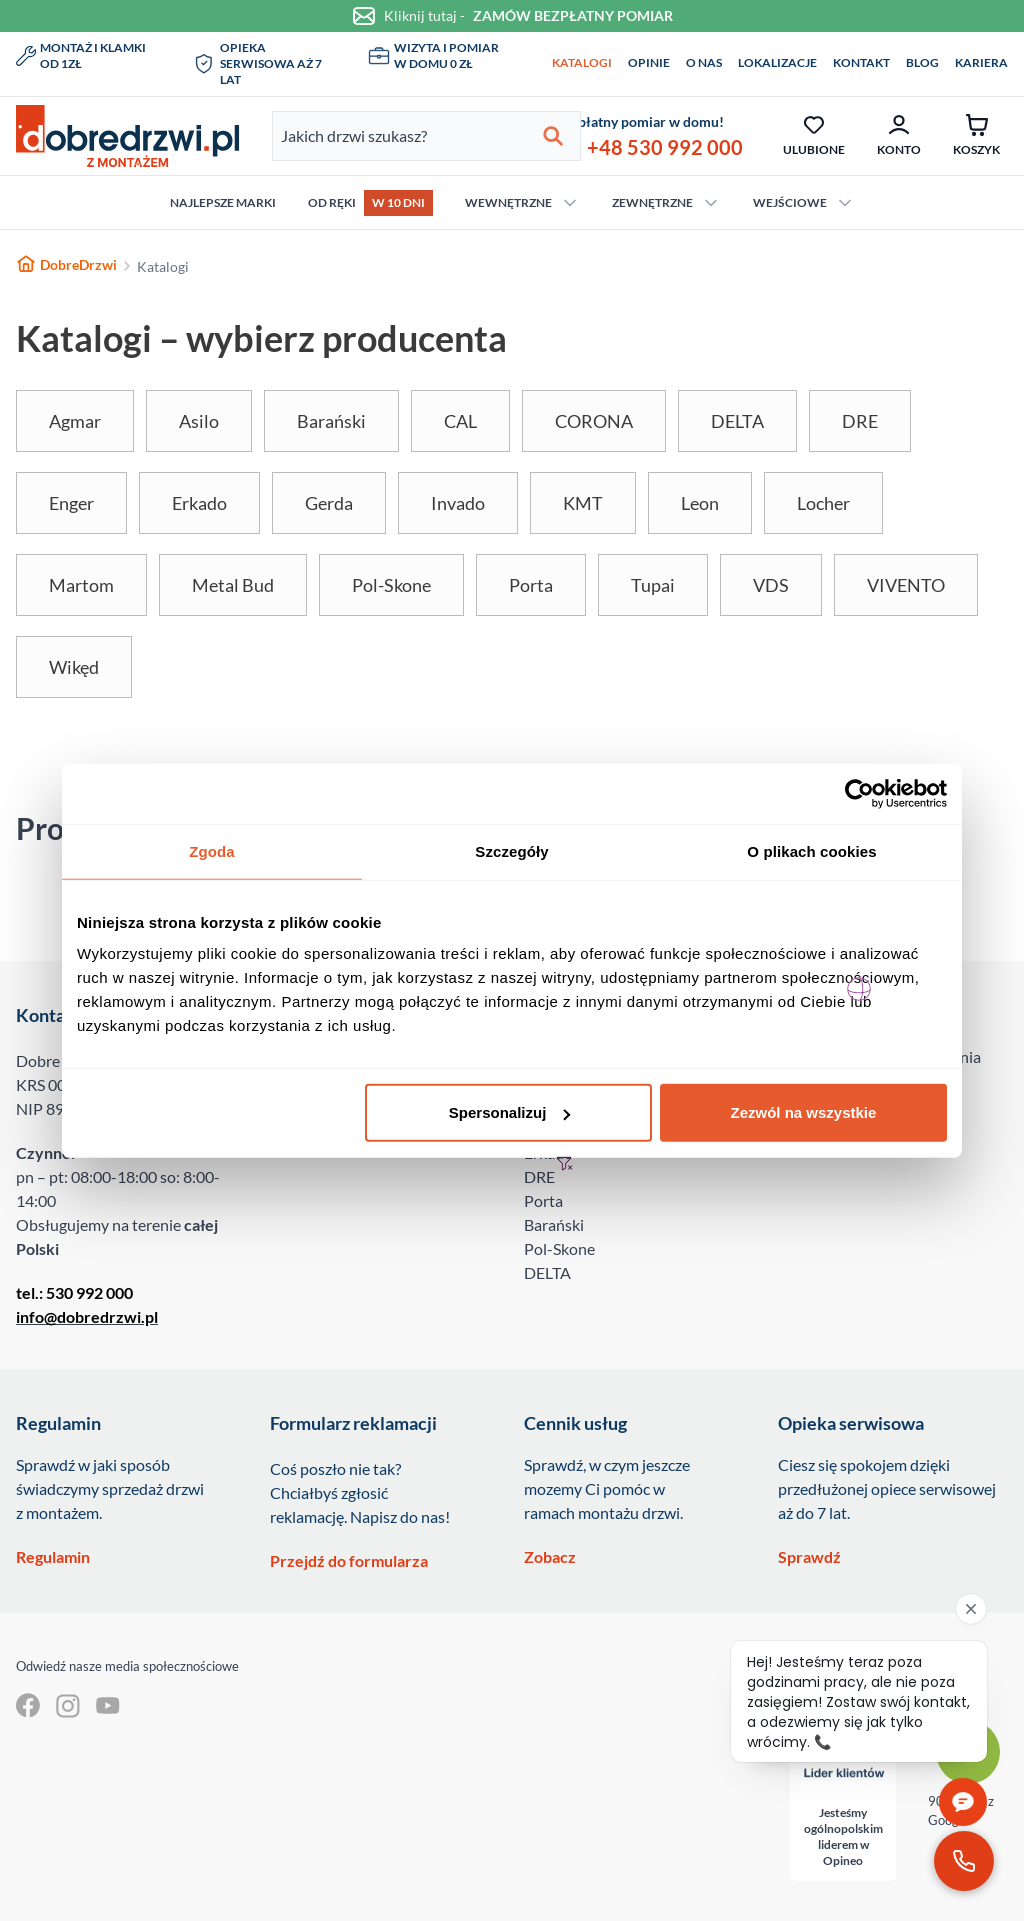  What do you see at coordinates (564, 1163) in the screenshot?
I see `clear all active filters` at bounding box center [564, 1163].